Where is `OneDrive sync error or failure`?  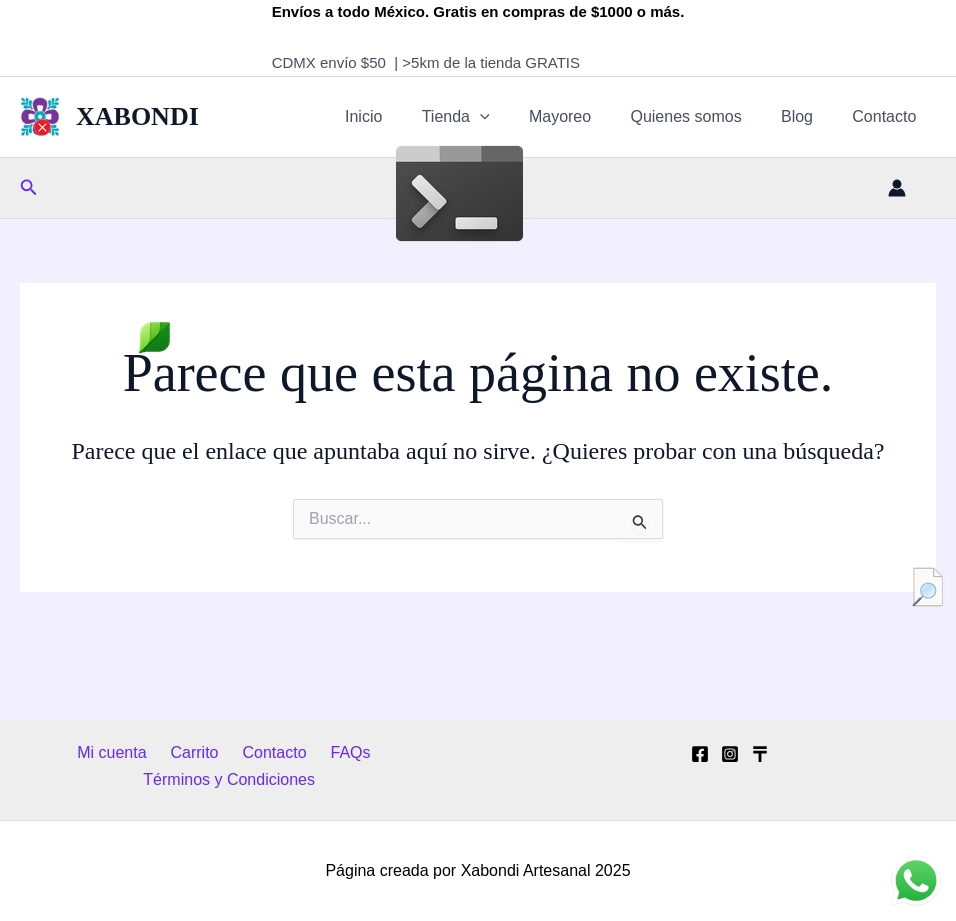 OneDrive sync error or failure is located at coordinates (42, 127).